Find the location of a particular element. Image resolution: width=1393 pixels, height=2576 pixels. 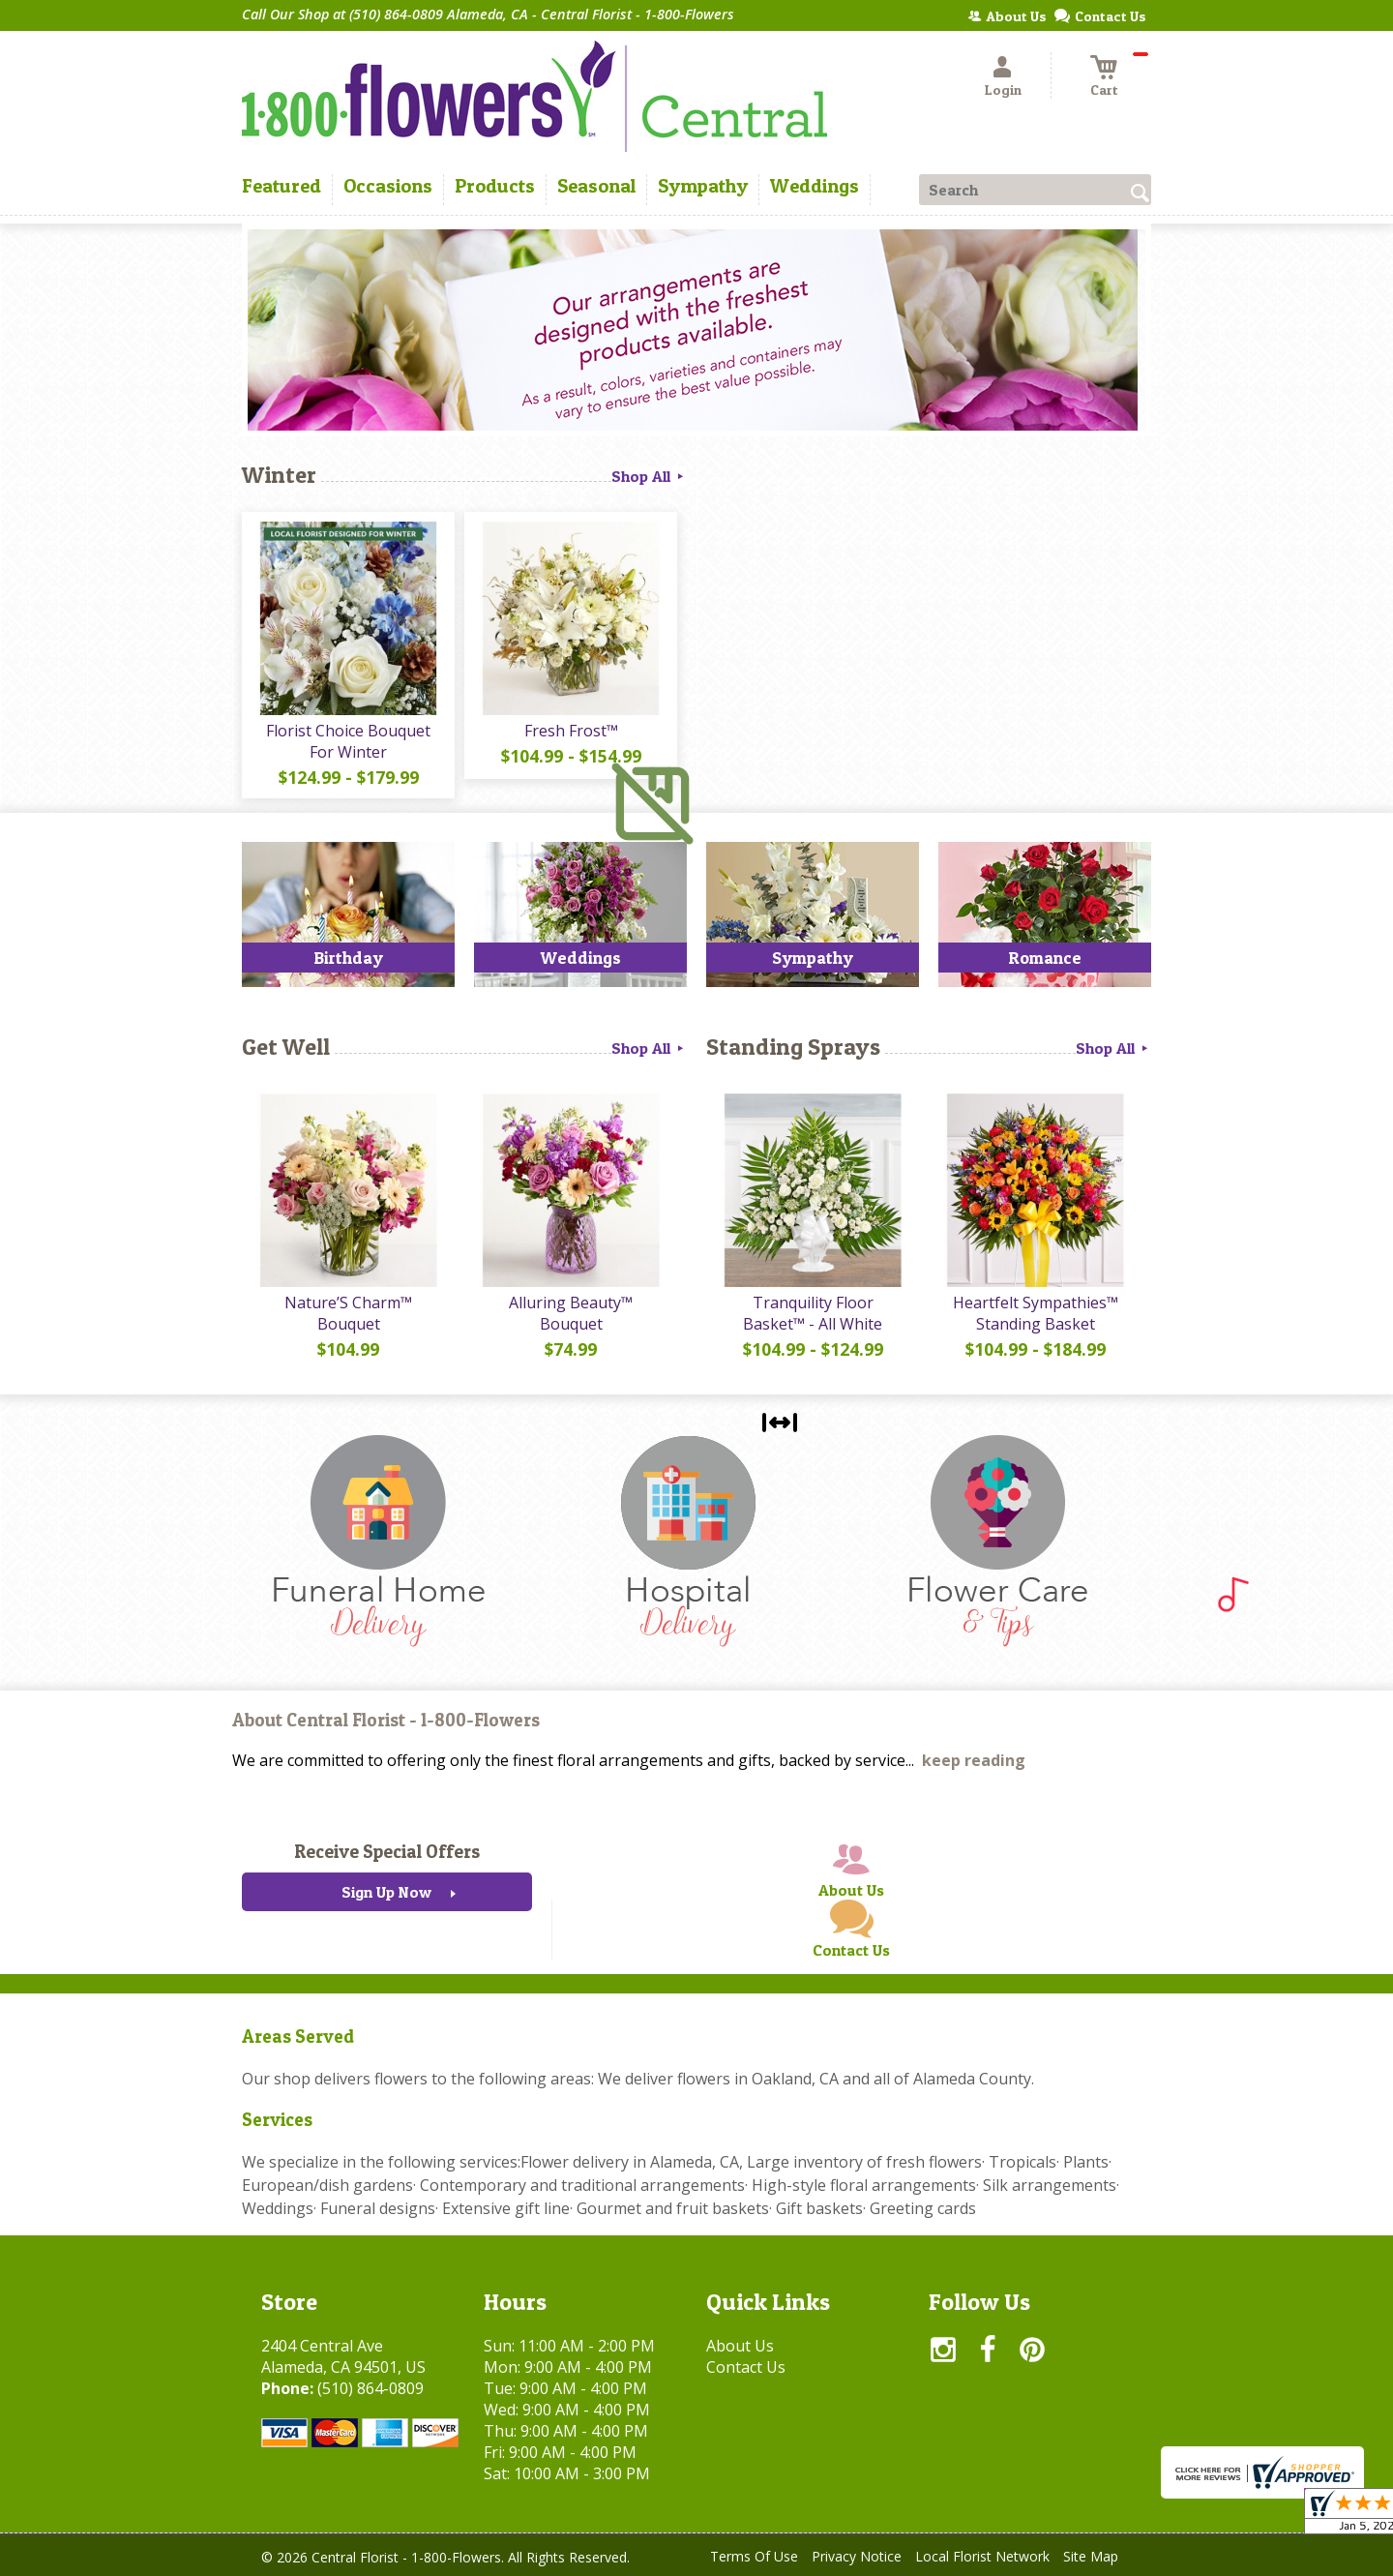

access music or audio player is located at coordinates (1233, 1594).